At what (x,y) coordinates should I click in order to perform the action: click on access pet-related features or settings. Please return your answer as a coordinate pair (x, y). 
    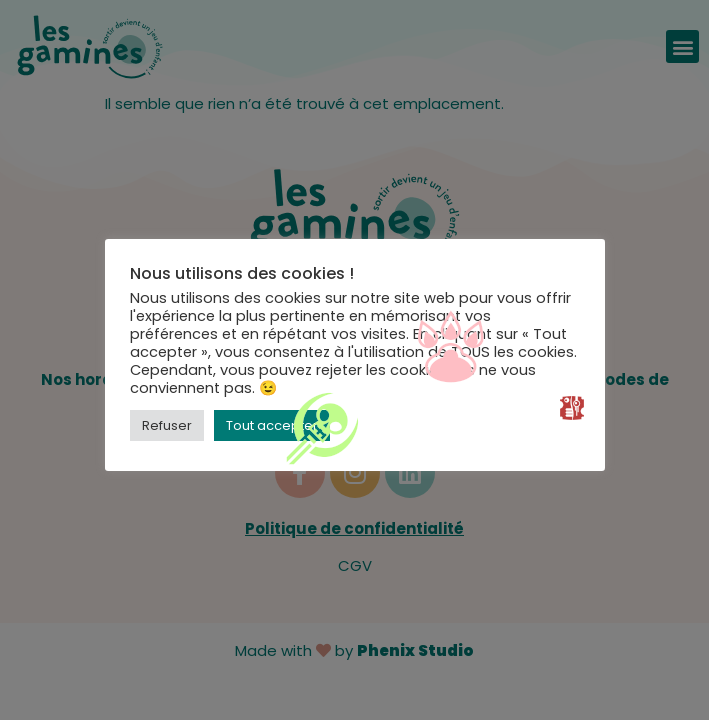
    Looking at the image, I should click on (450, 346).